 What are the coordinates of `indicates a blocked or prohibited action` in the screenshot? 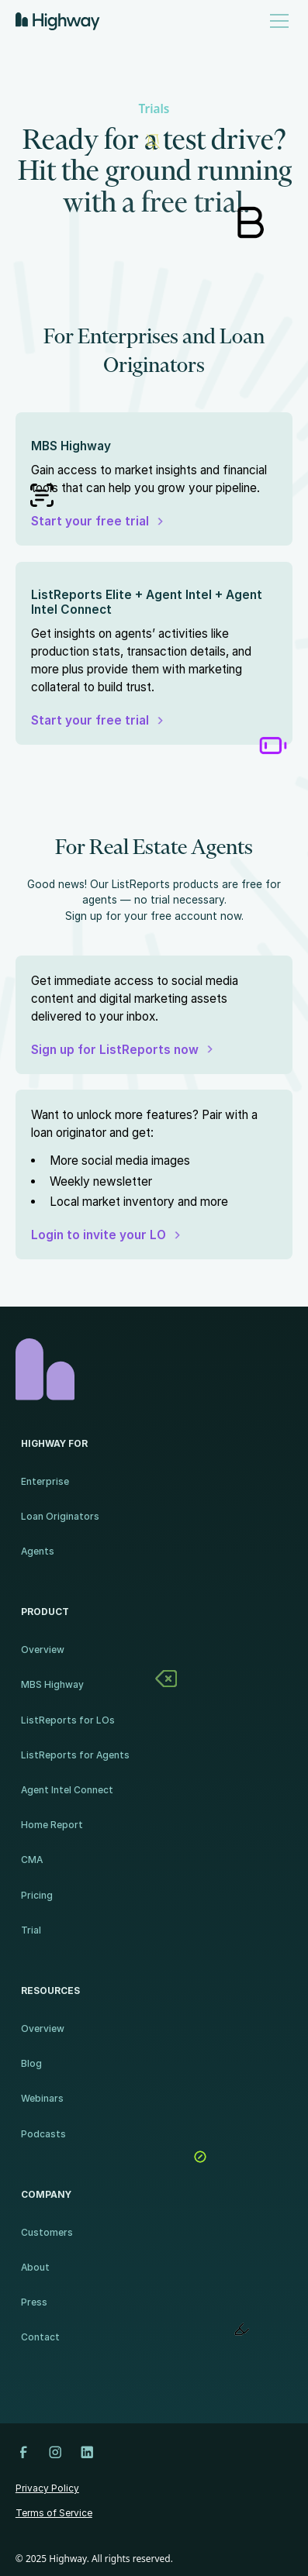 It's located at (200, 2157).